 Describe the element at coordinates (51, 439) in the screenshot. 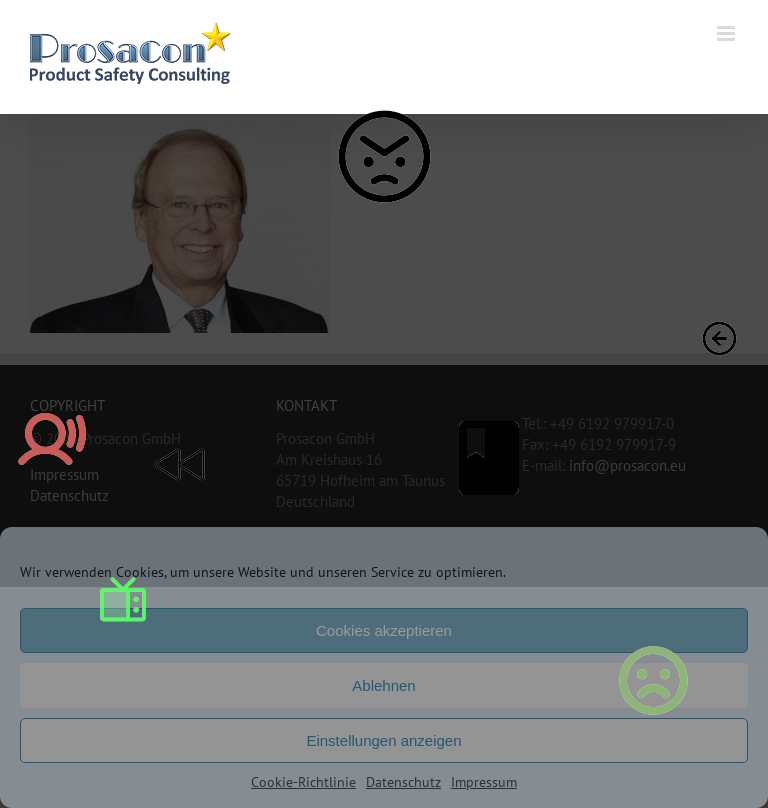

I see `user is speaking or broadcasting audio` at that location.